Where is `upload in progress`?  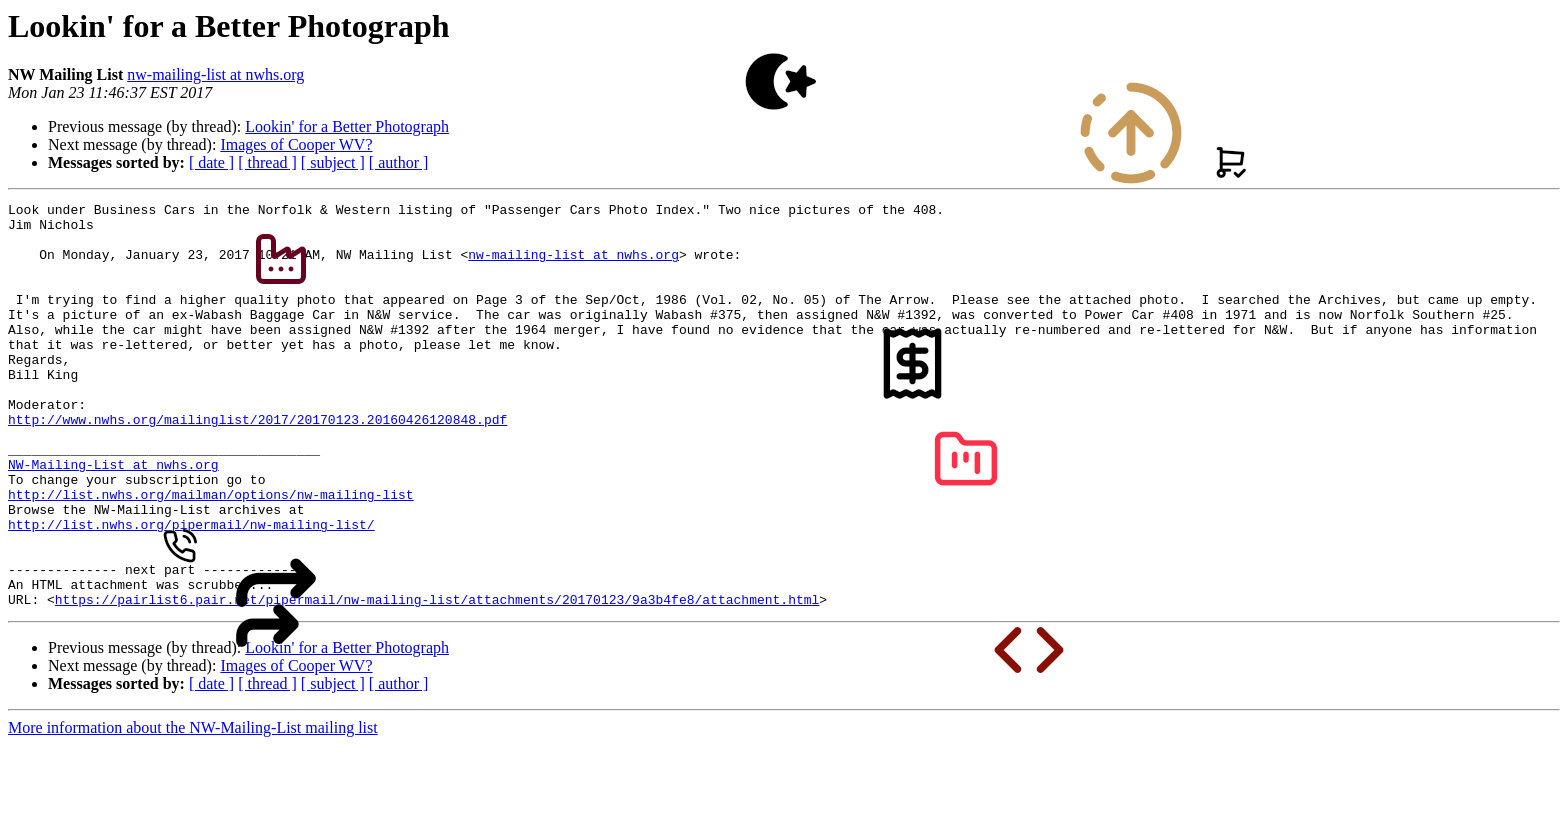 upload in progress is located at coordinates (1131, 133).